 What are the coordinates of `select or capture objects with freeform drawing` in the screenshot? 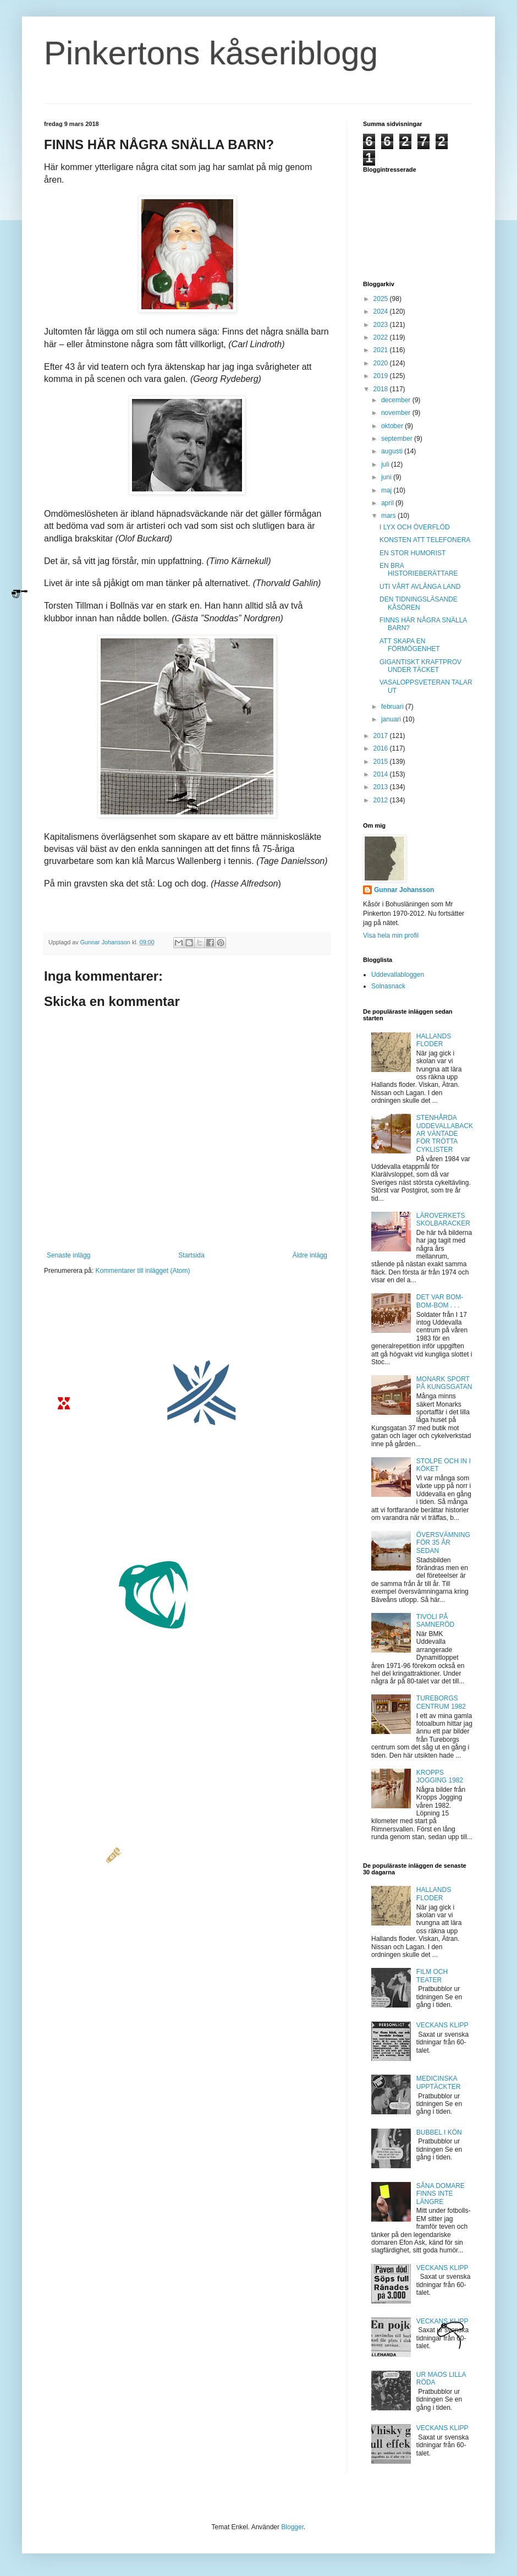 It's located at (450, 2335).